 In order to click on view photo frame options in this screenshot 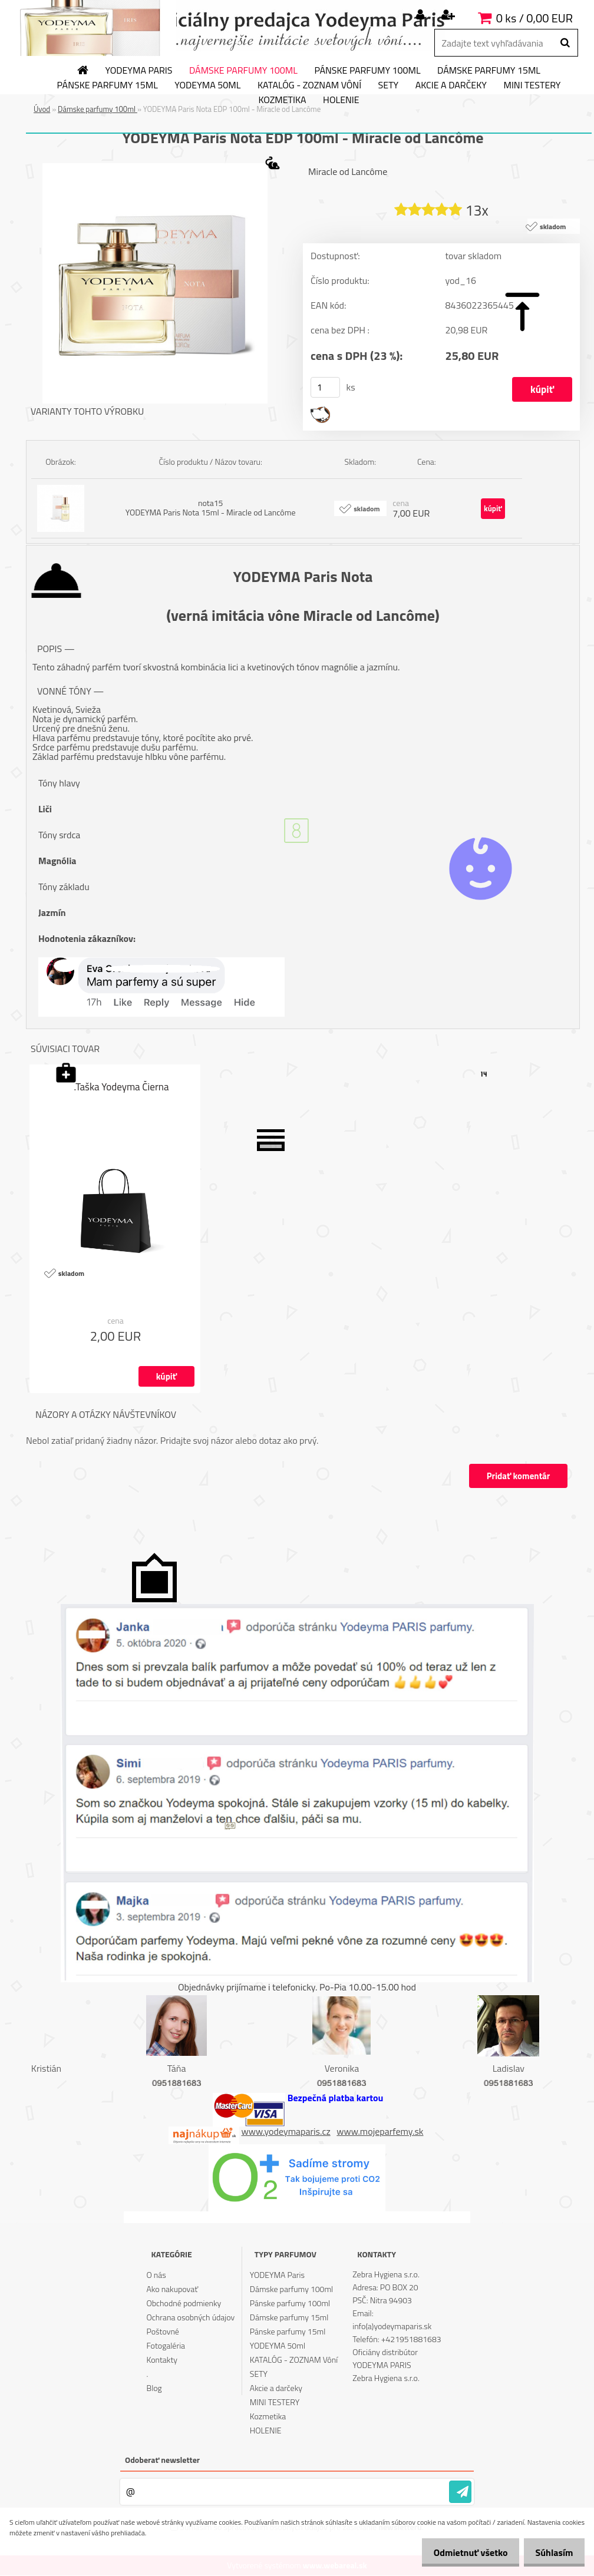, I will do `click(154, 1580)`.